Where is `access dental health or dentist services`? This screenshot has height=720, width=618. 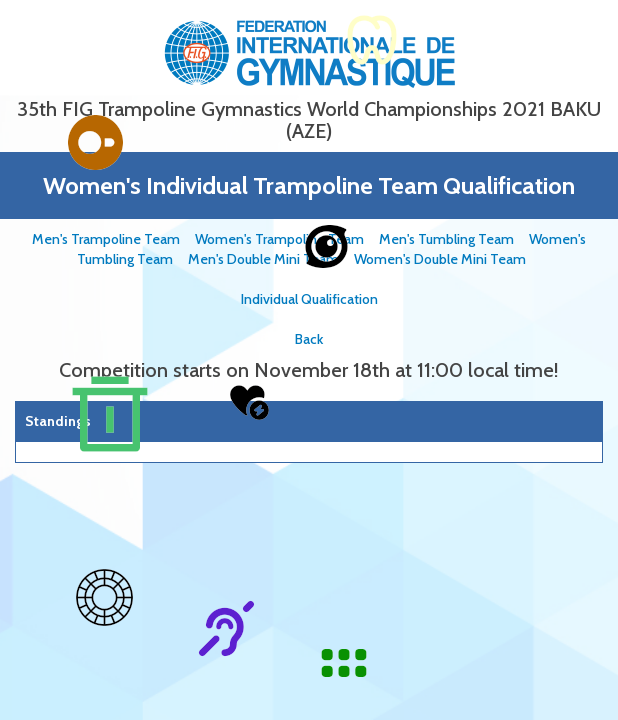 access dental health or dentist services is located at coordinates (372, 40).